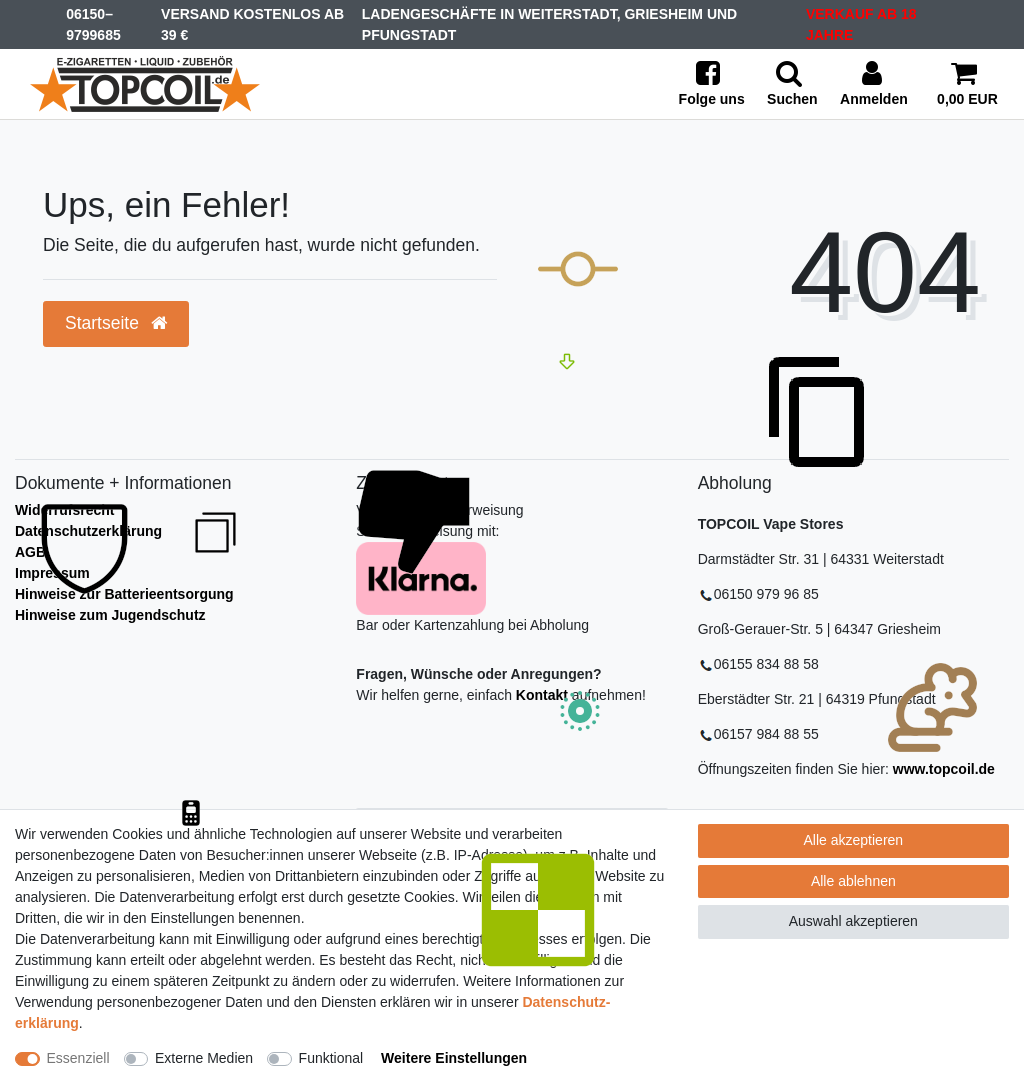 This screenshot has width=1024, height=1083. Describe the element at coordinates (84, 543) in the screenshot. I see `access security settings` at that location.